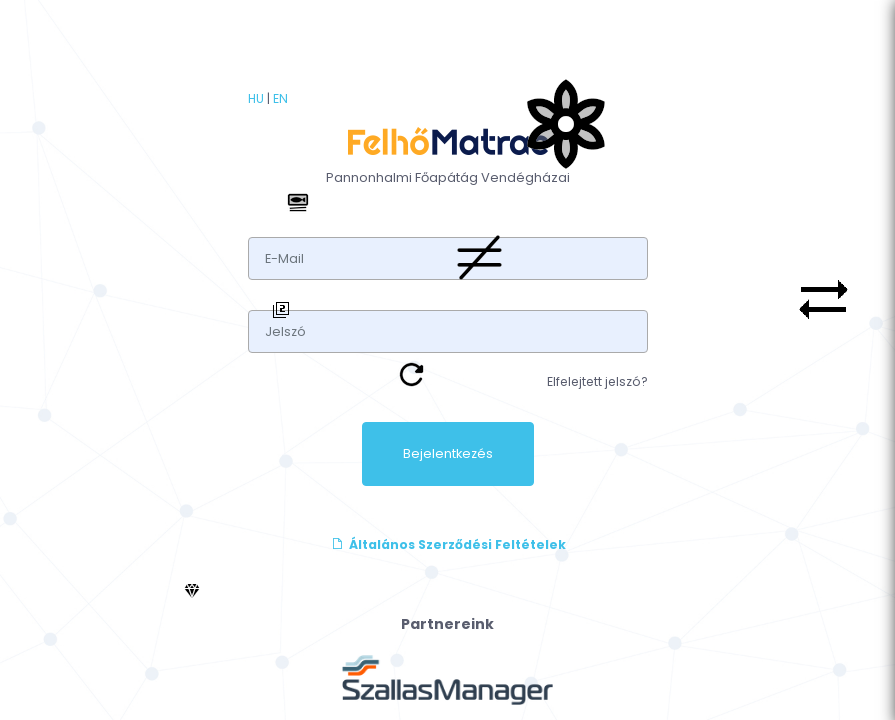 Image resolution: width=895 pixels, height=720 pixels. I want to click on indicates premium or pro membership status, so click(192, 591).